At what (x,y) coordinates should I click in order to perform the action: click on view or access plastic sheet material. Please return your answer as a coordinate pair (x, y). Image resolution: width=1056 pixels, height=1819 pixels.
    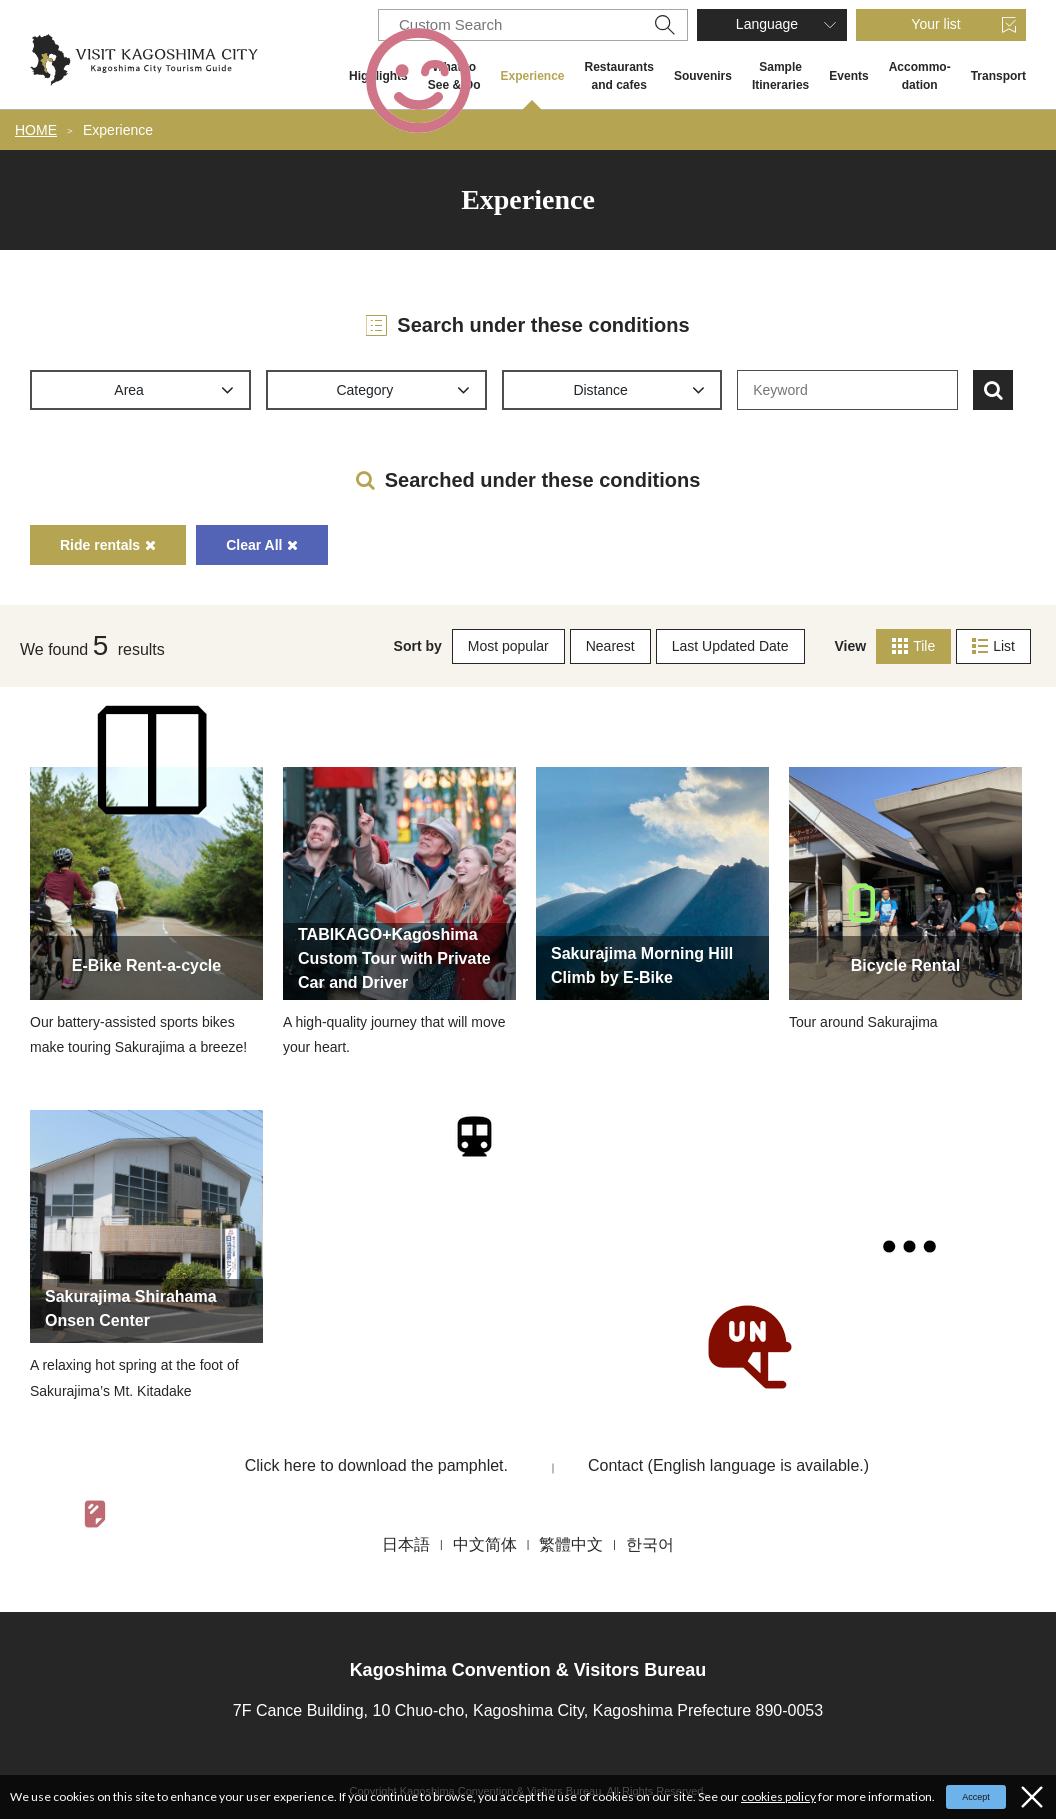
    Looking at the image, I should click on (95, 1514).